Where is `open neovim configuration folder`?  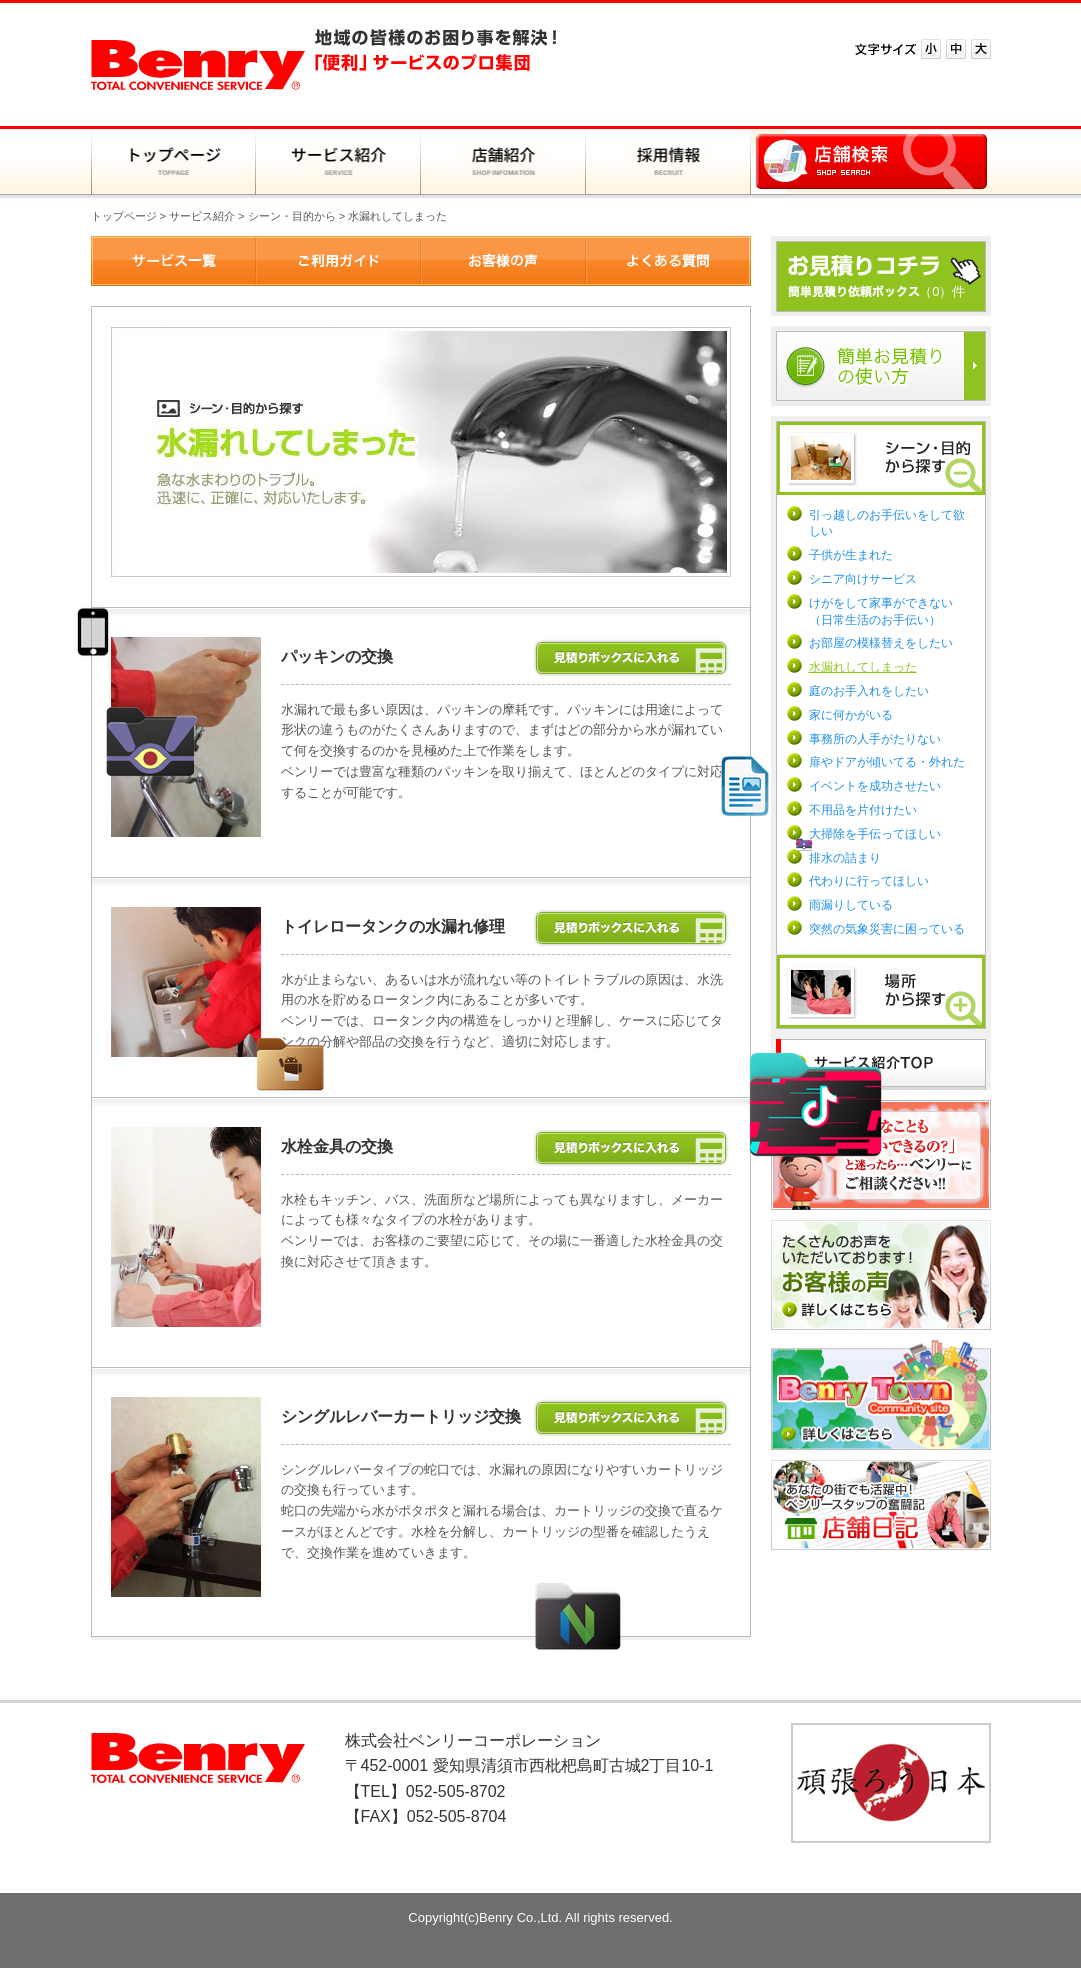
open neovim configuration folder is located at coordinates (577, 1618).